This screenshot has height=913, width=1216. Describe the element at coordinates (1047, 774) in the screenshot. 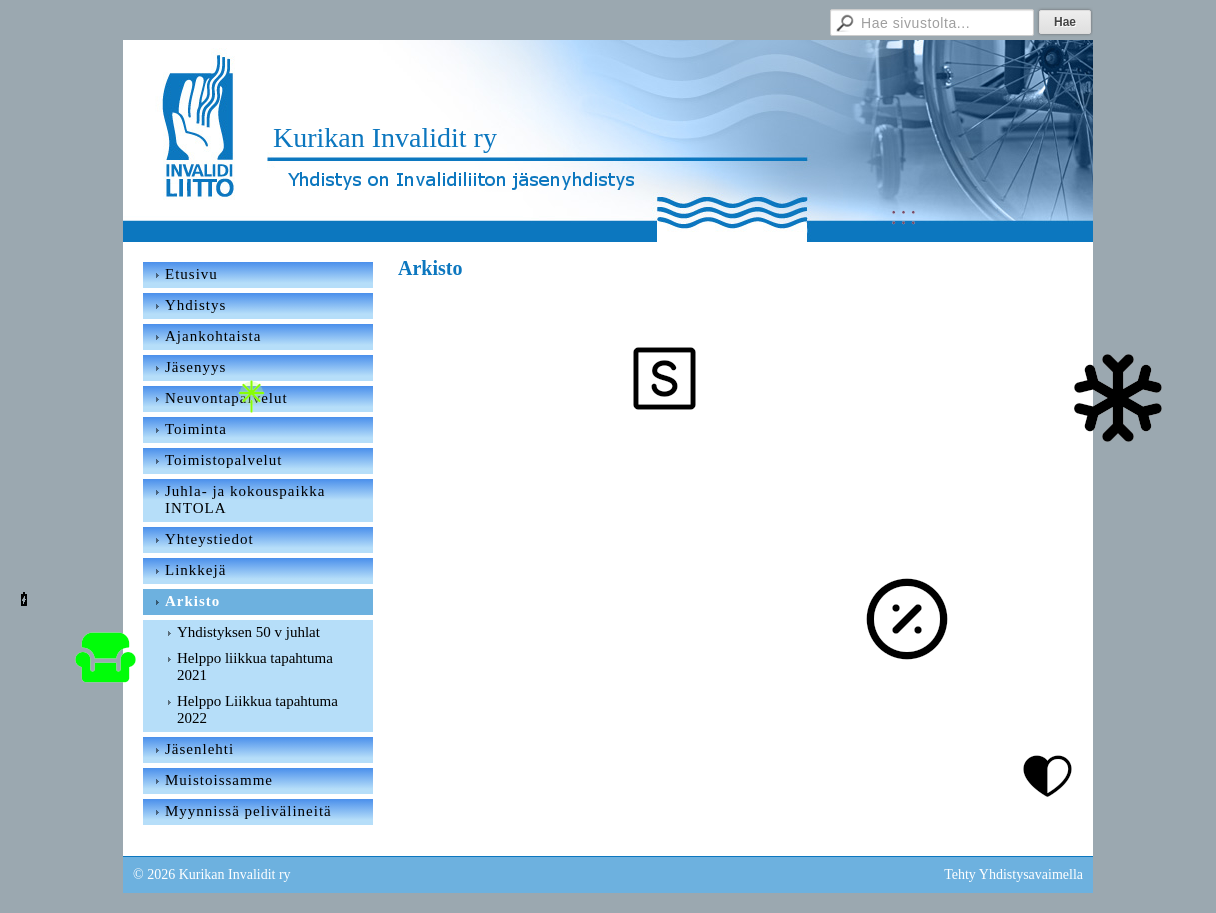

I see `indicates partial like or favorite status` at that location.